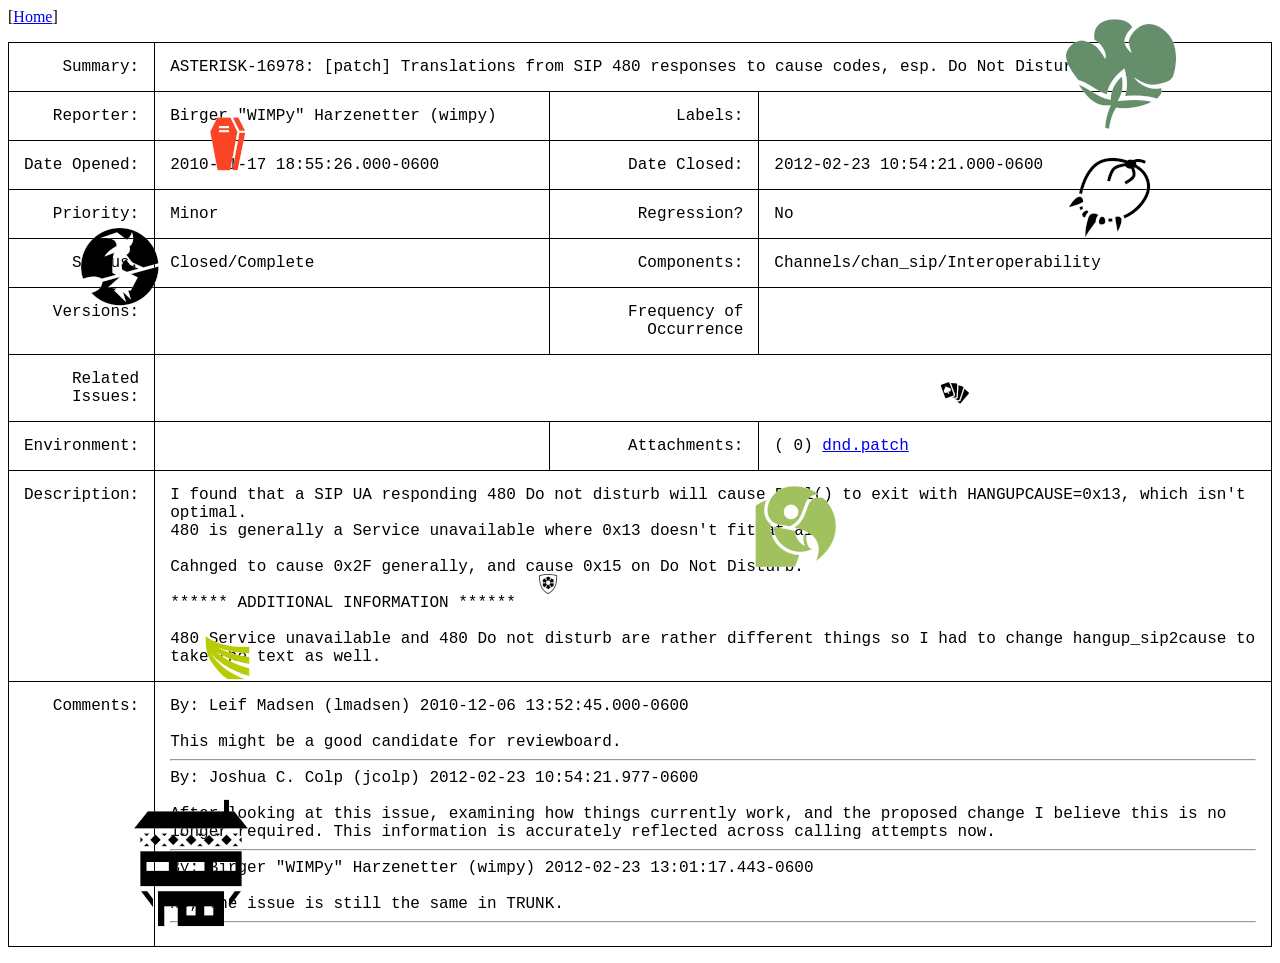 The width and height of the screenshot is (1280, 963). I want to click on indicates cotton or natural fiber material, so click(1121, 74).